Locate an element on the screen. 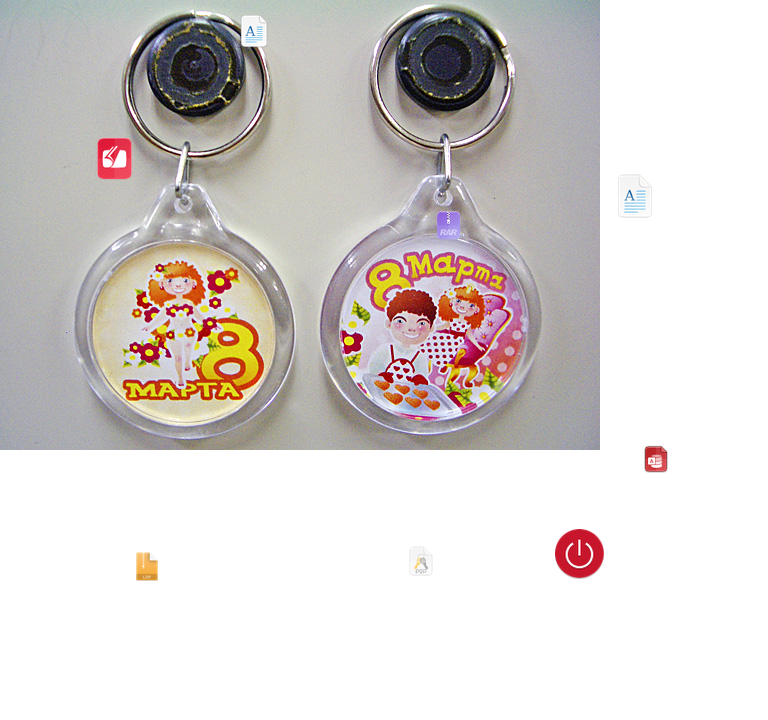 This screenshot has height=720, width=768. an eps vector file is located at coordinates (114, 158).